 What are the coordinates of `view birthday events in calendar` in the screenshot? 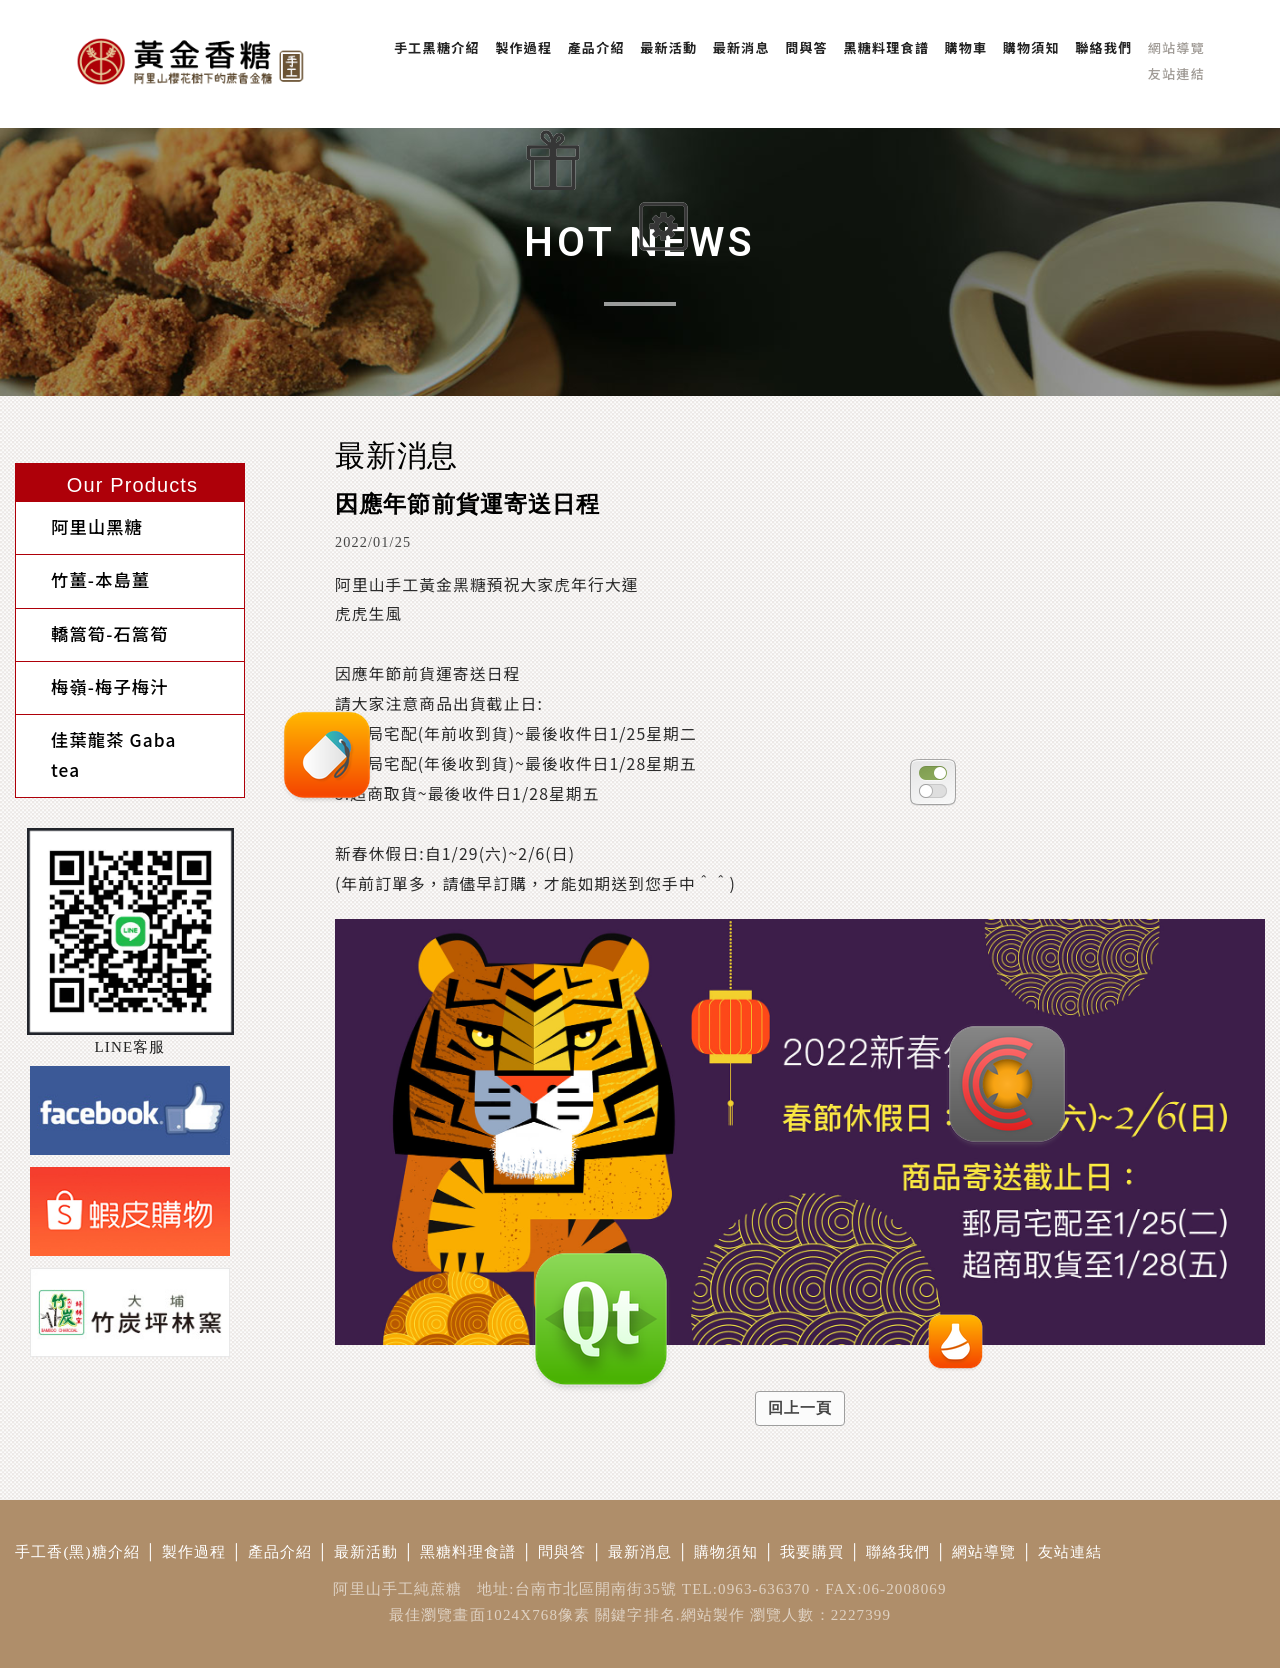 It's located at (553, 160).